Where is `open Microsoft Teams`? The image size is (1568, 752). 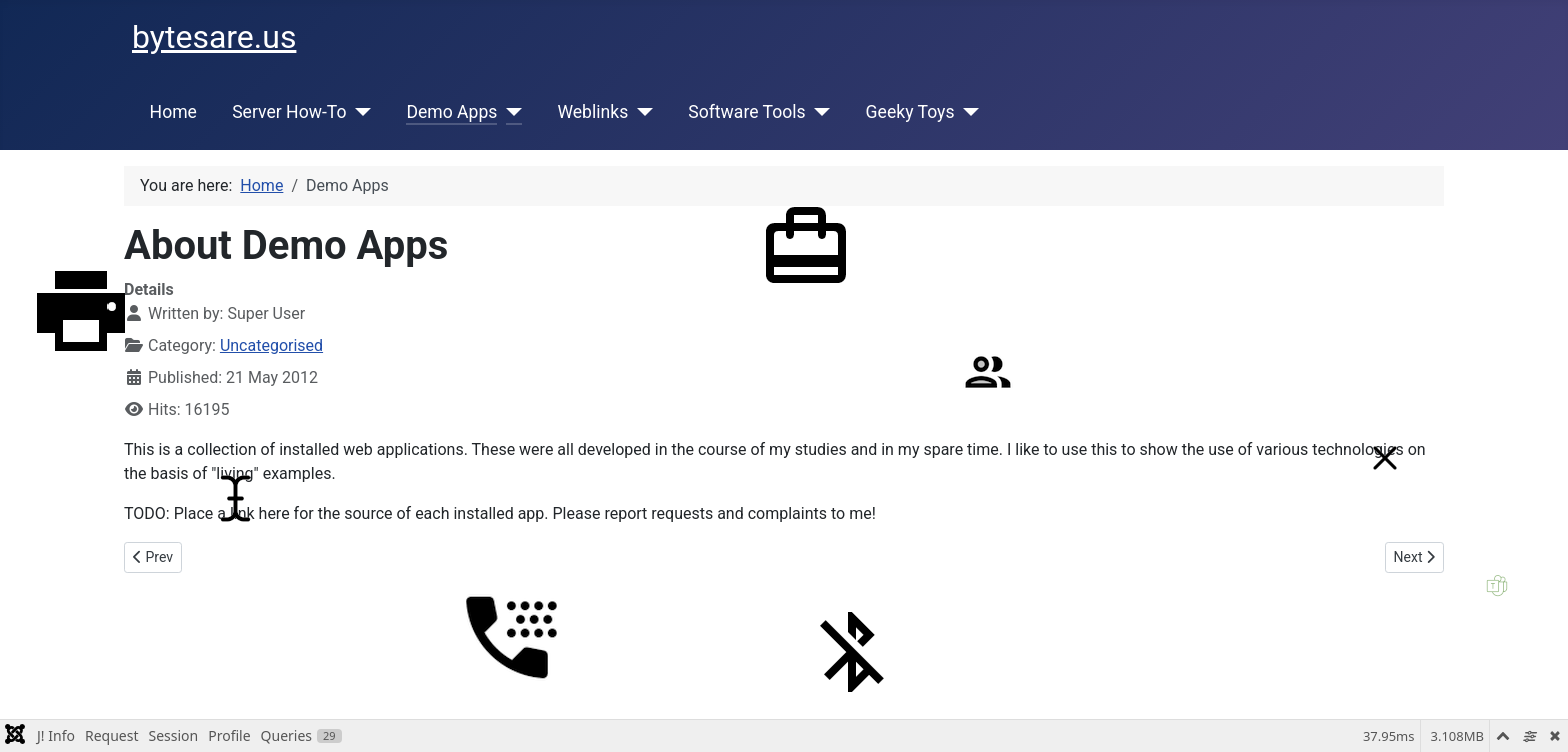 open Microsoft Teams is located at coordinates (1497, 586).